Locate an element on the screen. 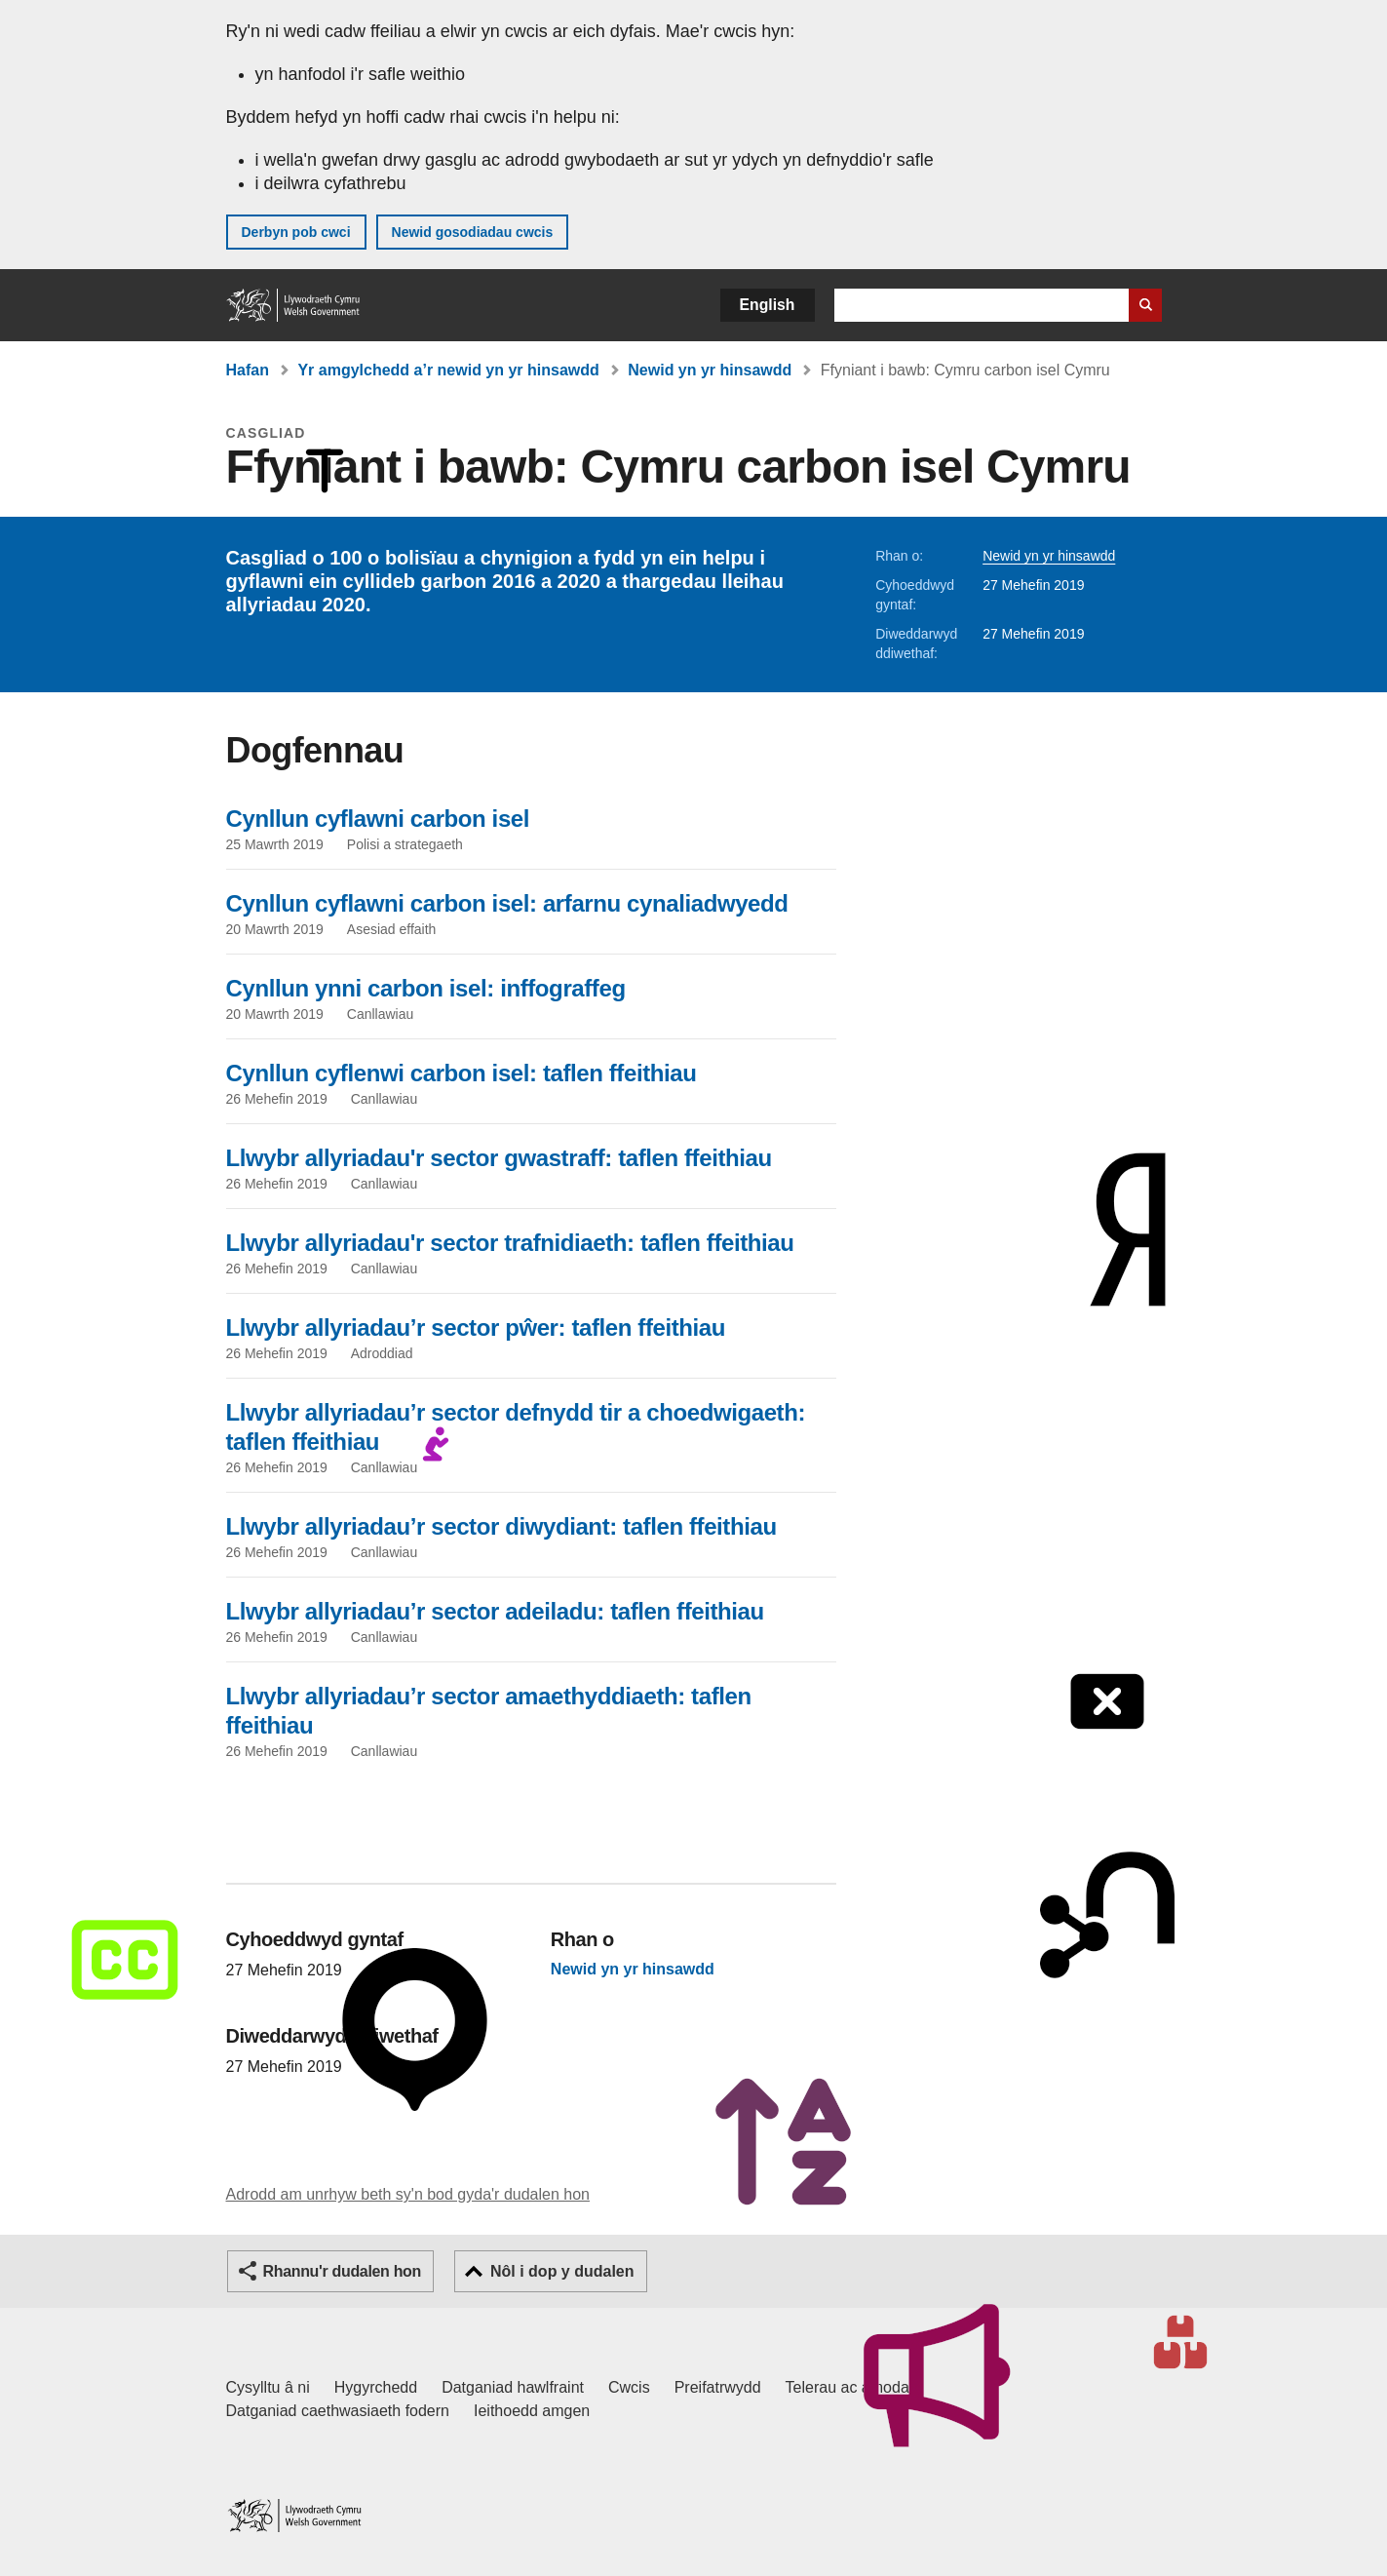 The height and width of the screenshot is (2576, 1387). make an announcement or broadcast is located at coordinates (931, 2371).